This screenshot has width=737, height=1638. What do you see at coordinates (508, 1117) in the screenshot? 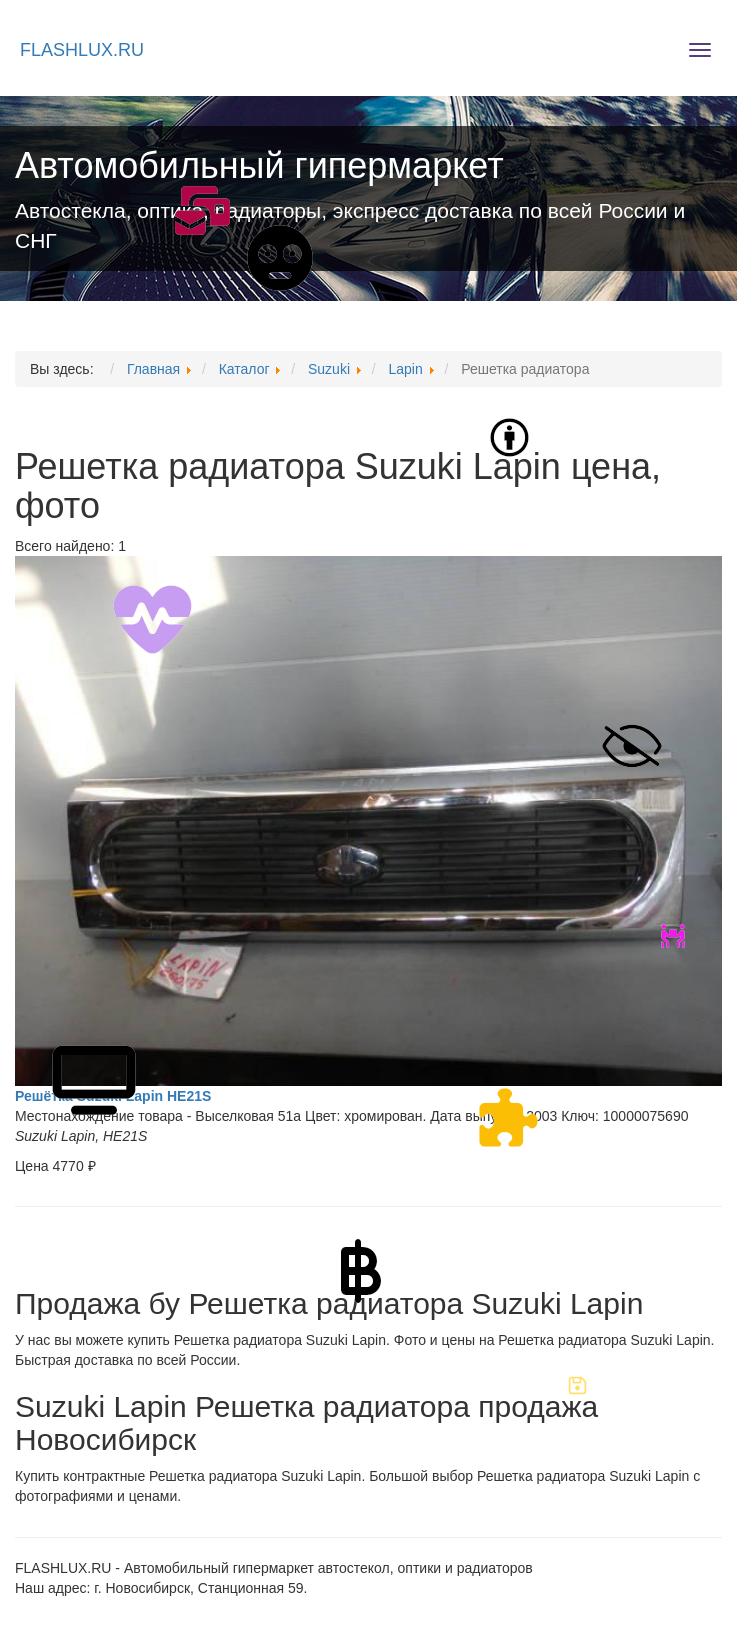
I see `access plugins or extensions` at bounding box center [508, 1117].